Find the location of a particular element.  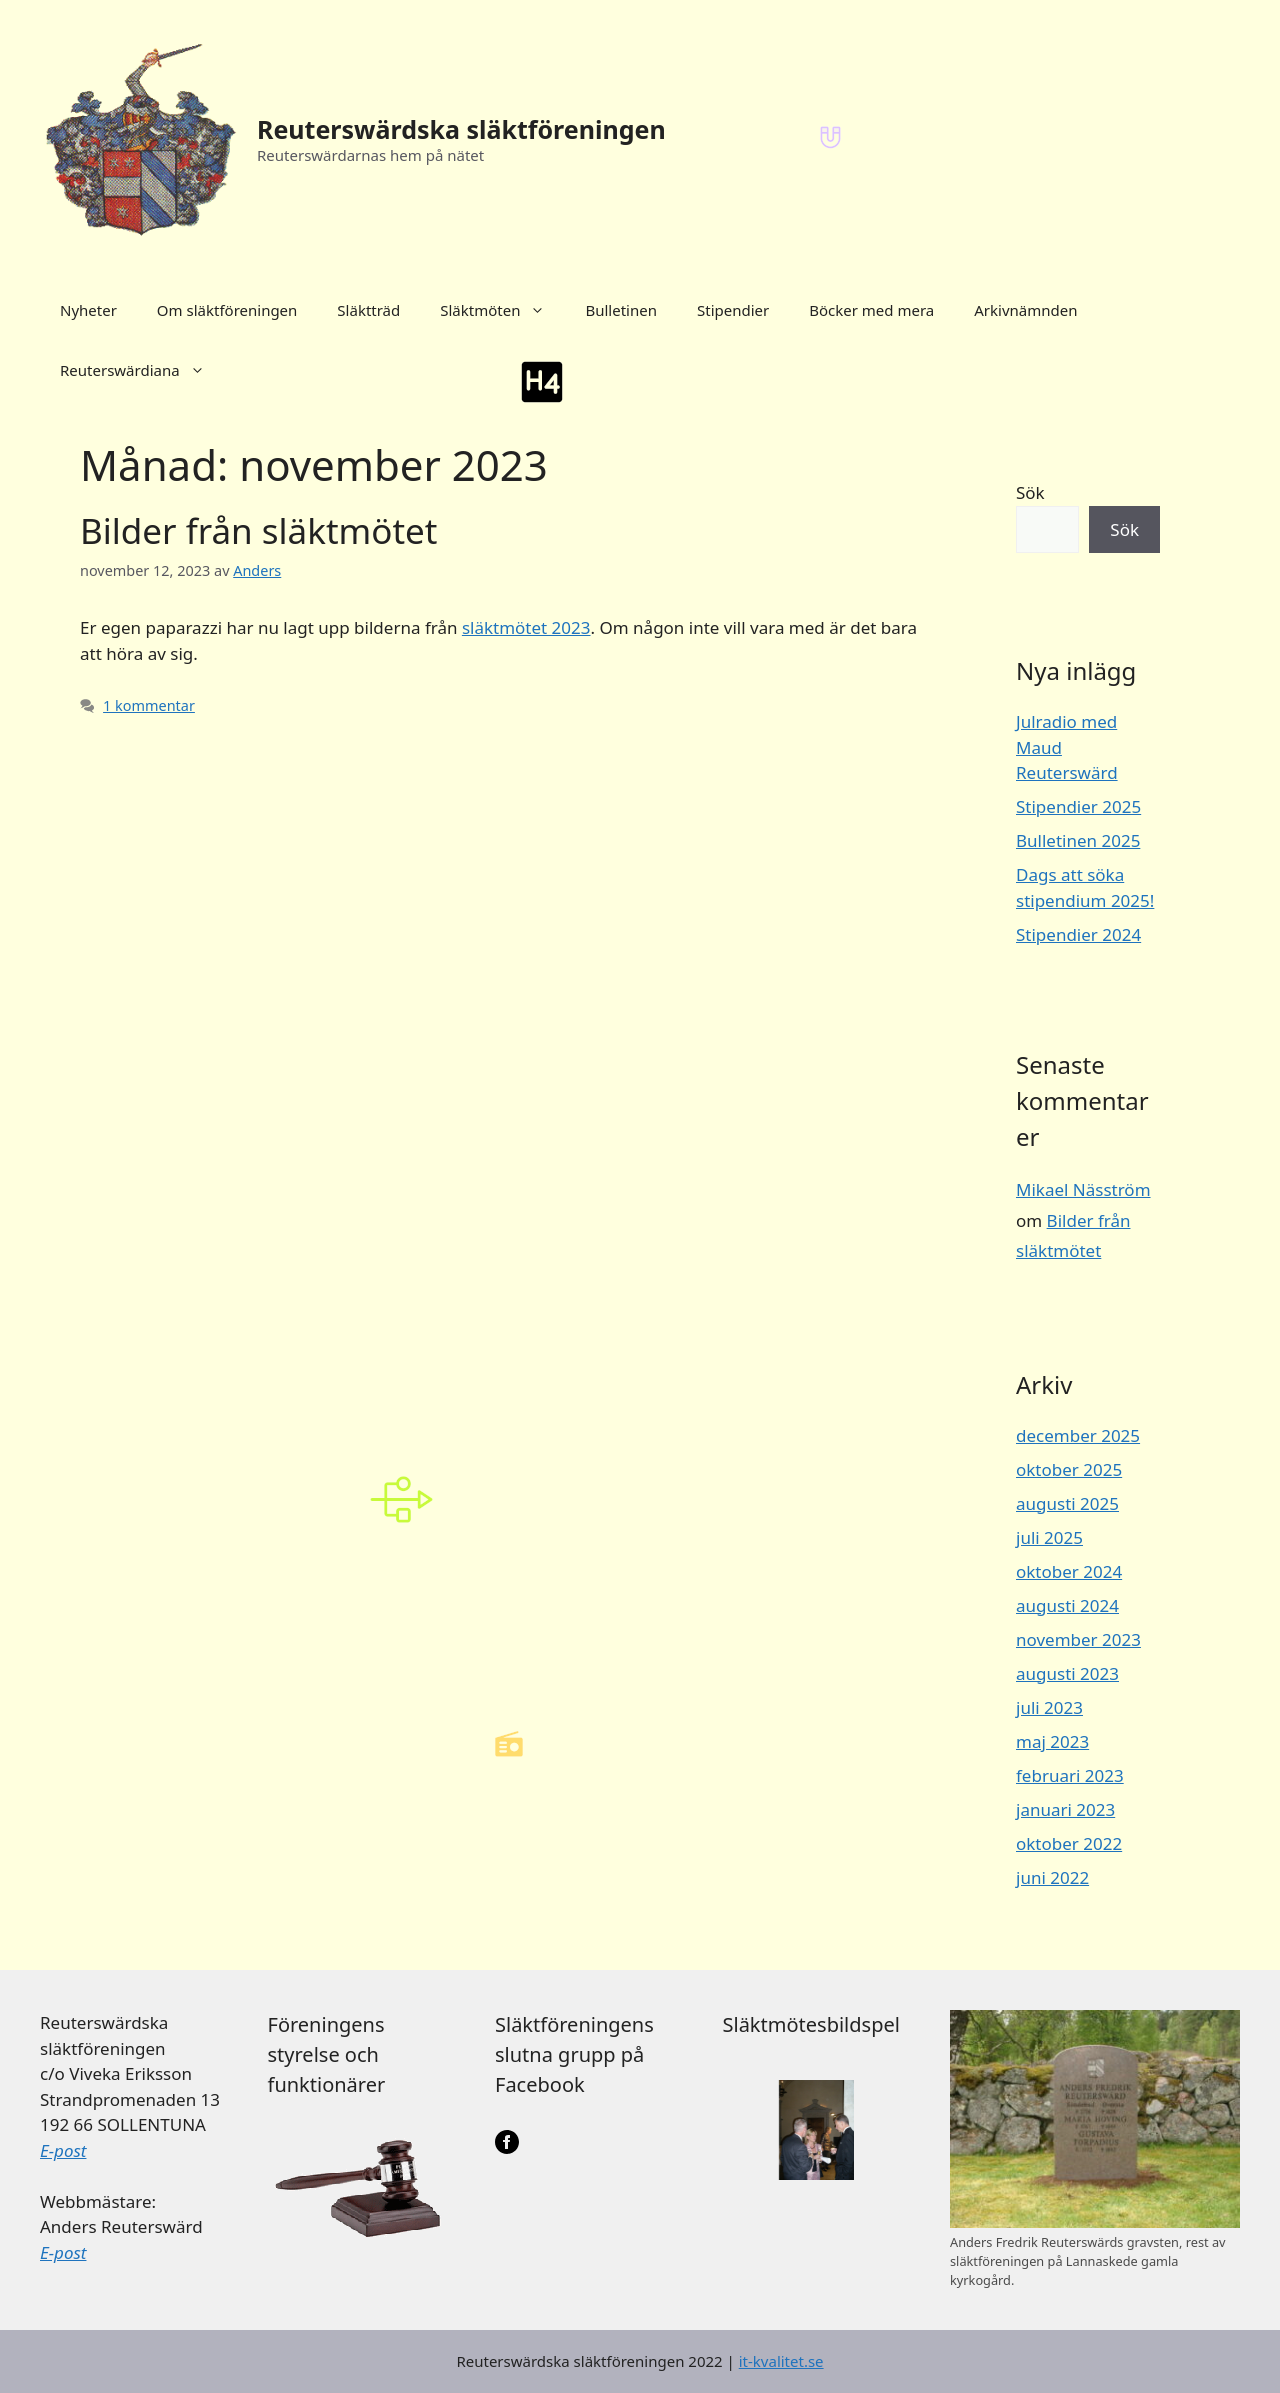

open radio or audio streaming is located at coordinates (509, 1746).